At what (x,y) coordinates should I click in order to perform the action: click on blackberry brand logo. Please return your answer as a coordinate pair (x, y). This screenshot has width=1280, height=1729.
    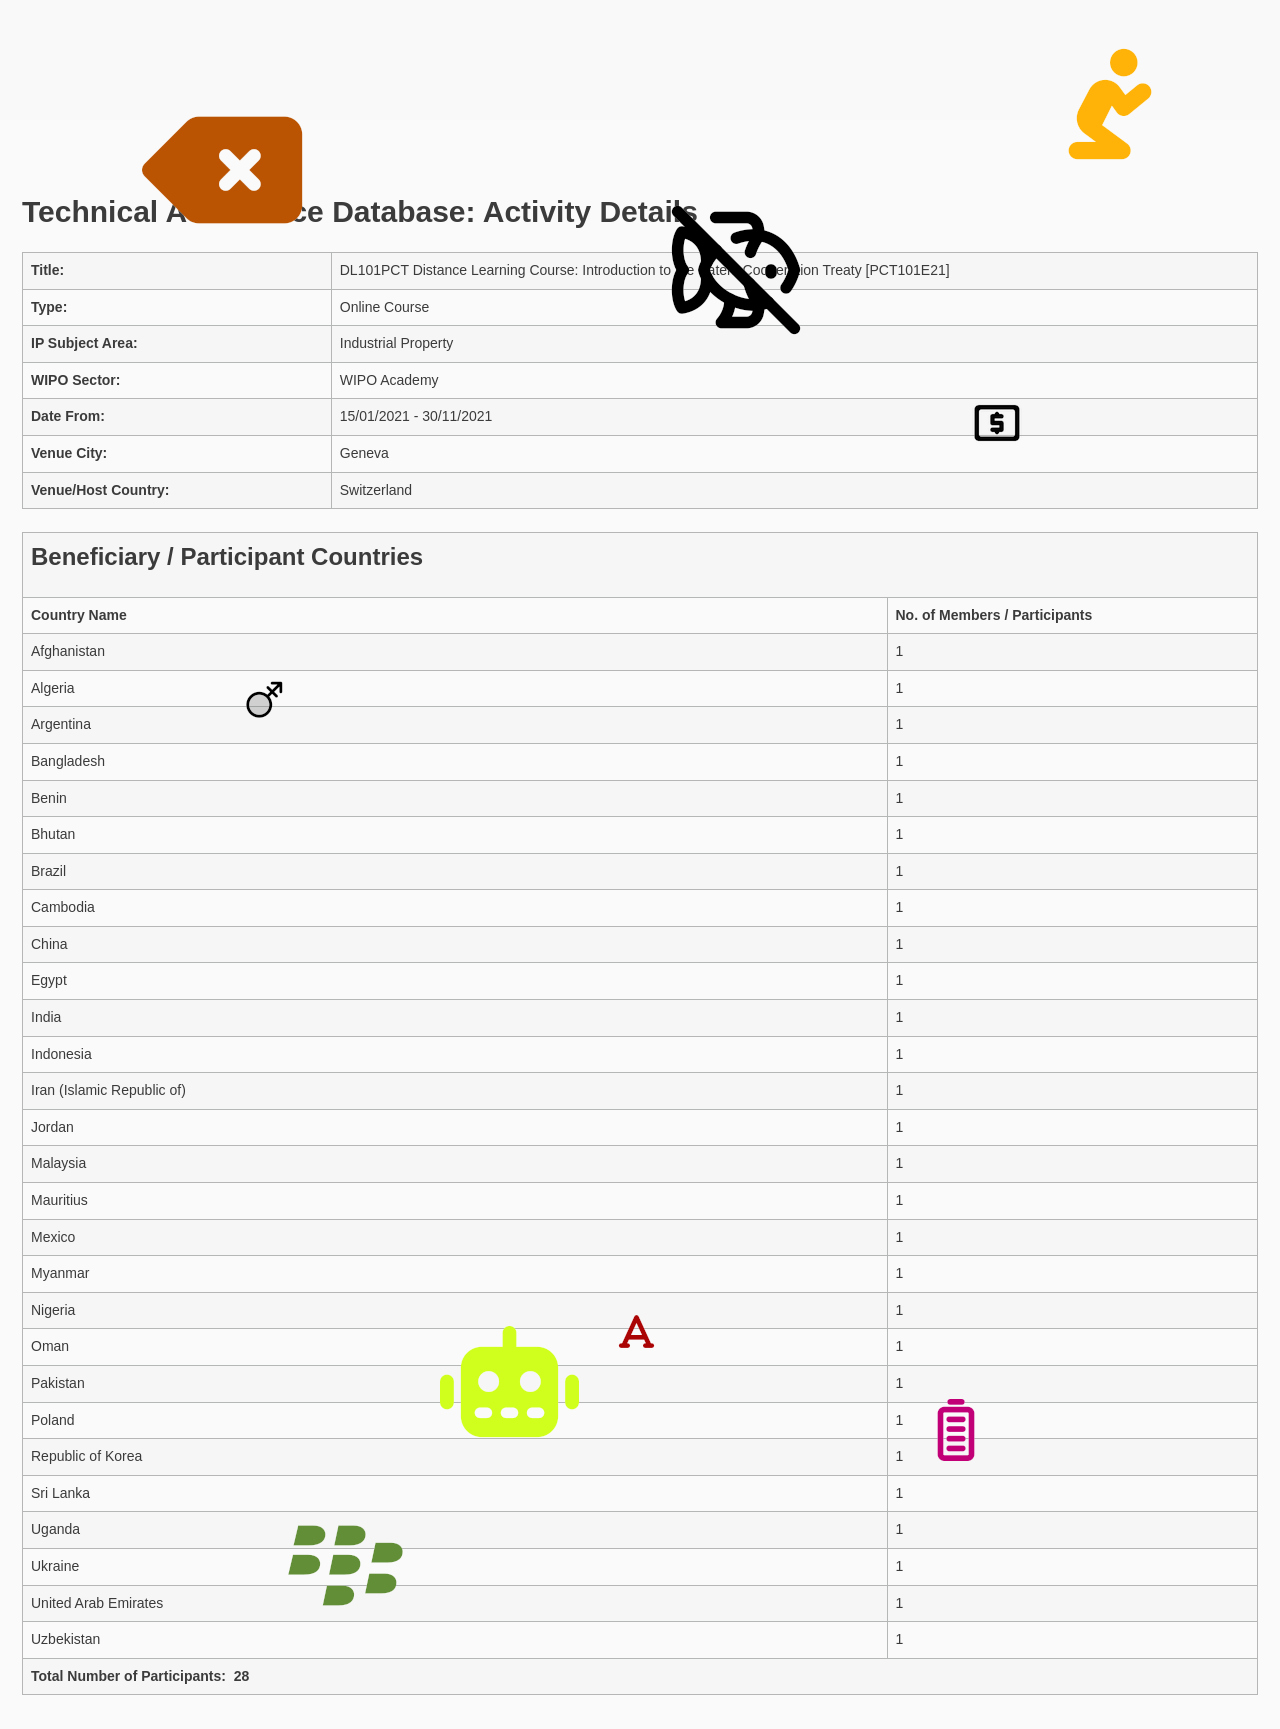
    Looking at the image, I should click on (345, 1565).